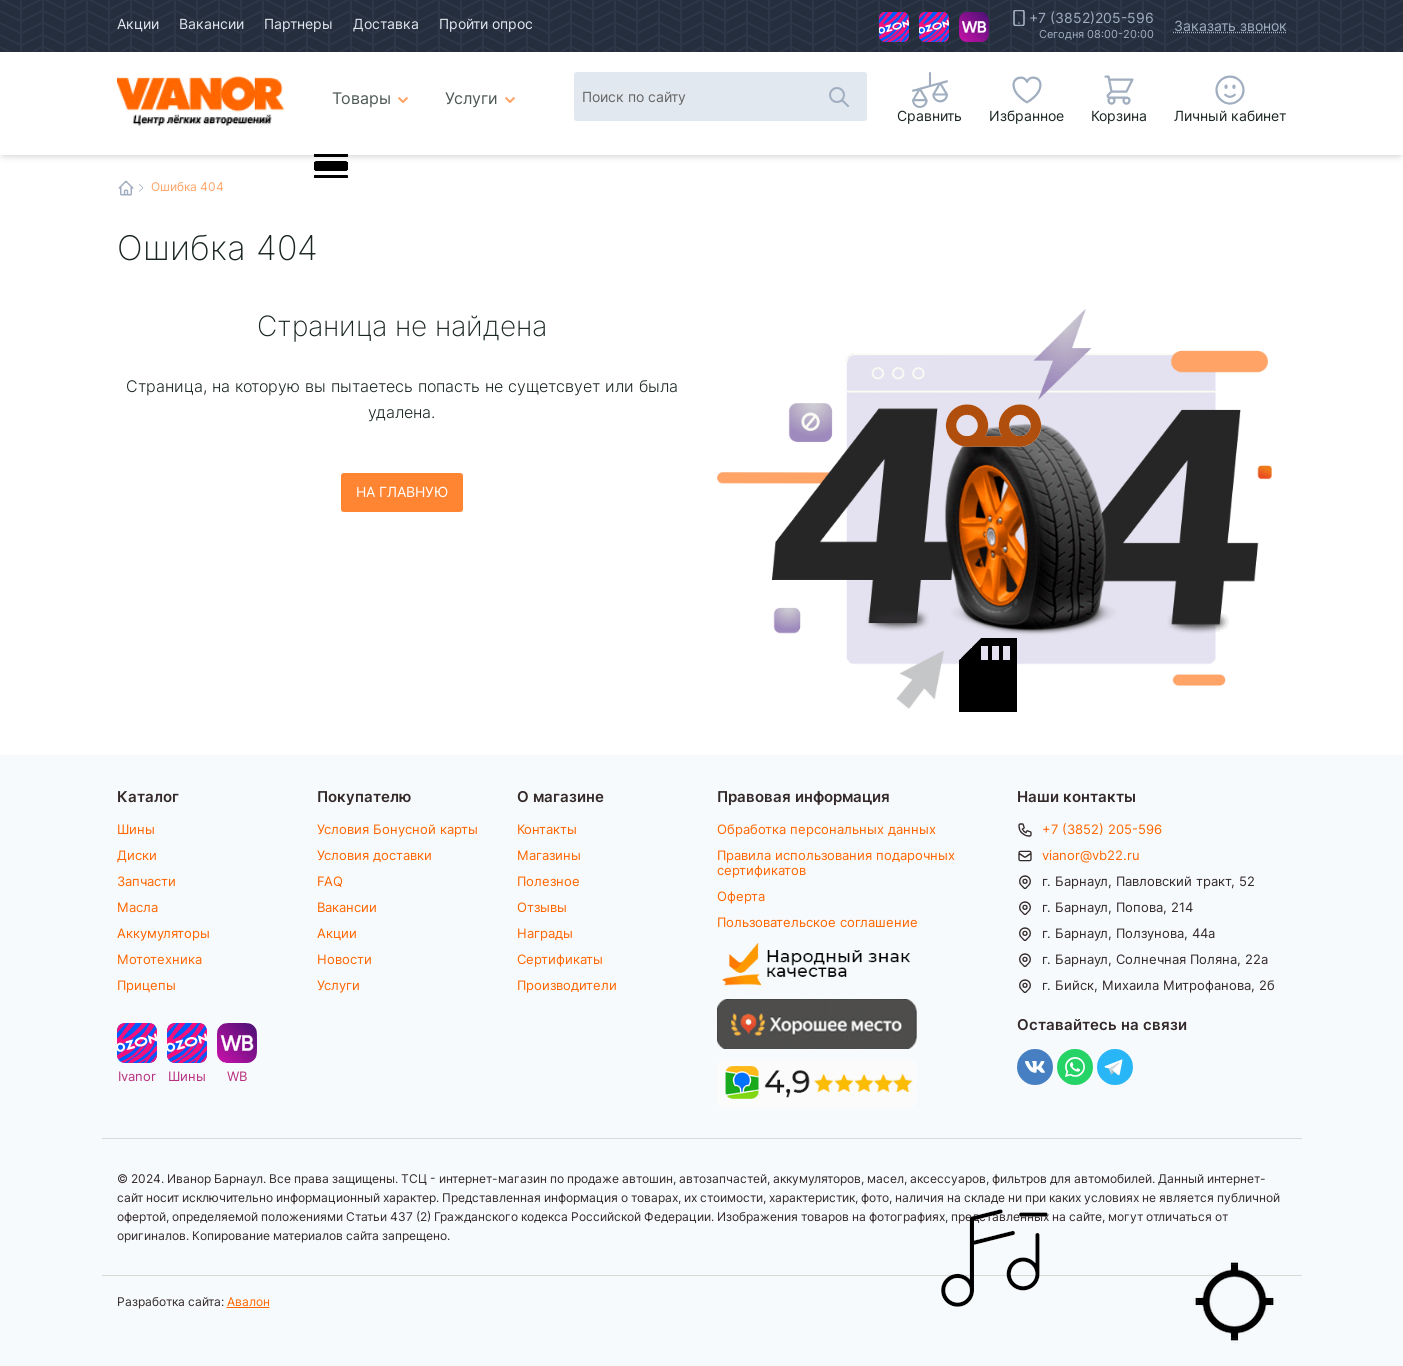 This screenshot has height=1366, width=1403. I want to click on switch to daily calendar view, so click(331, 165).